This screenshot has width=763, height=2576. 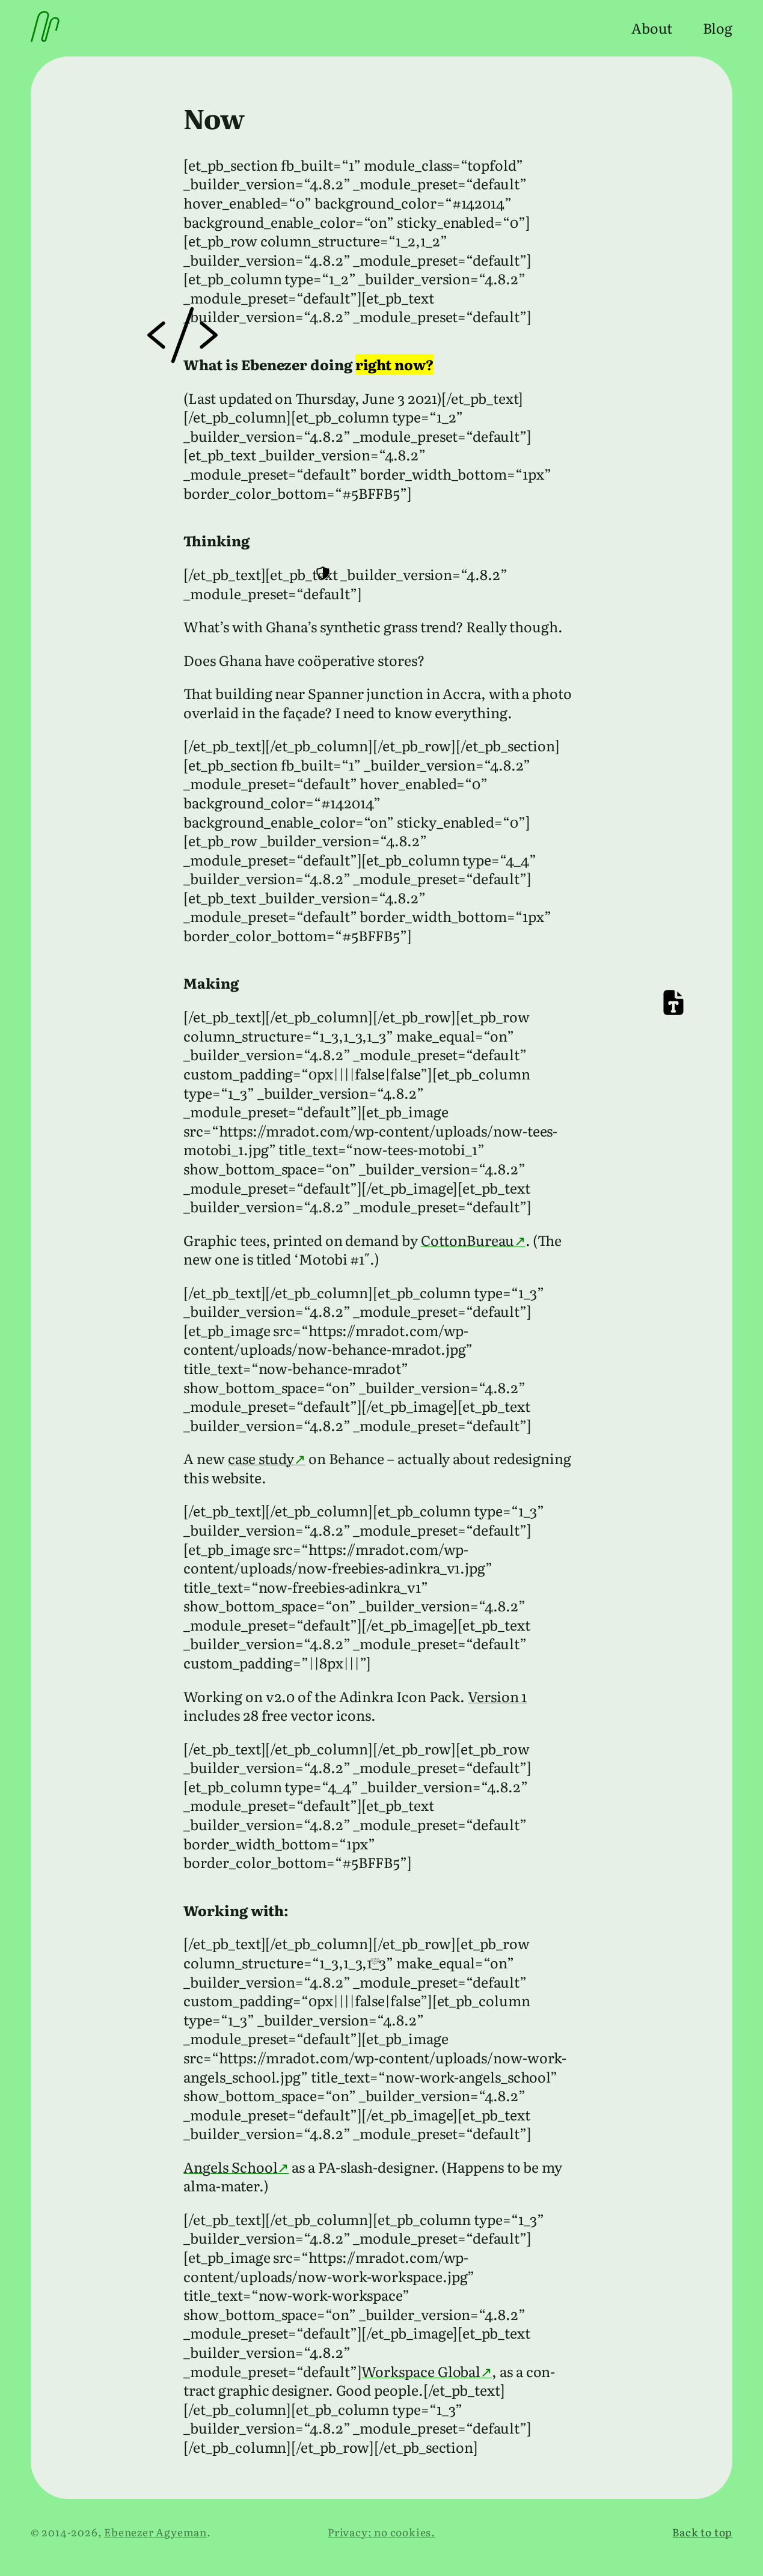 I want to click on open a text or typography file, so click(x=673, y=1003).